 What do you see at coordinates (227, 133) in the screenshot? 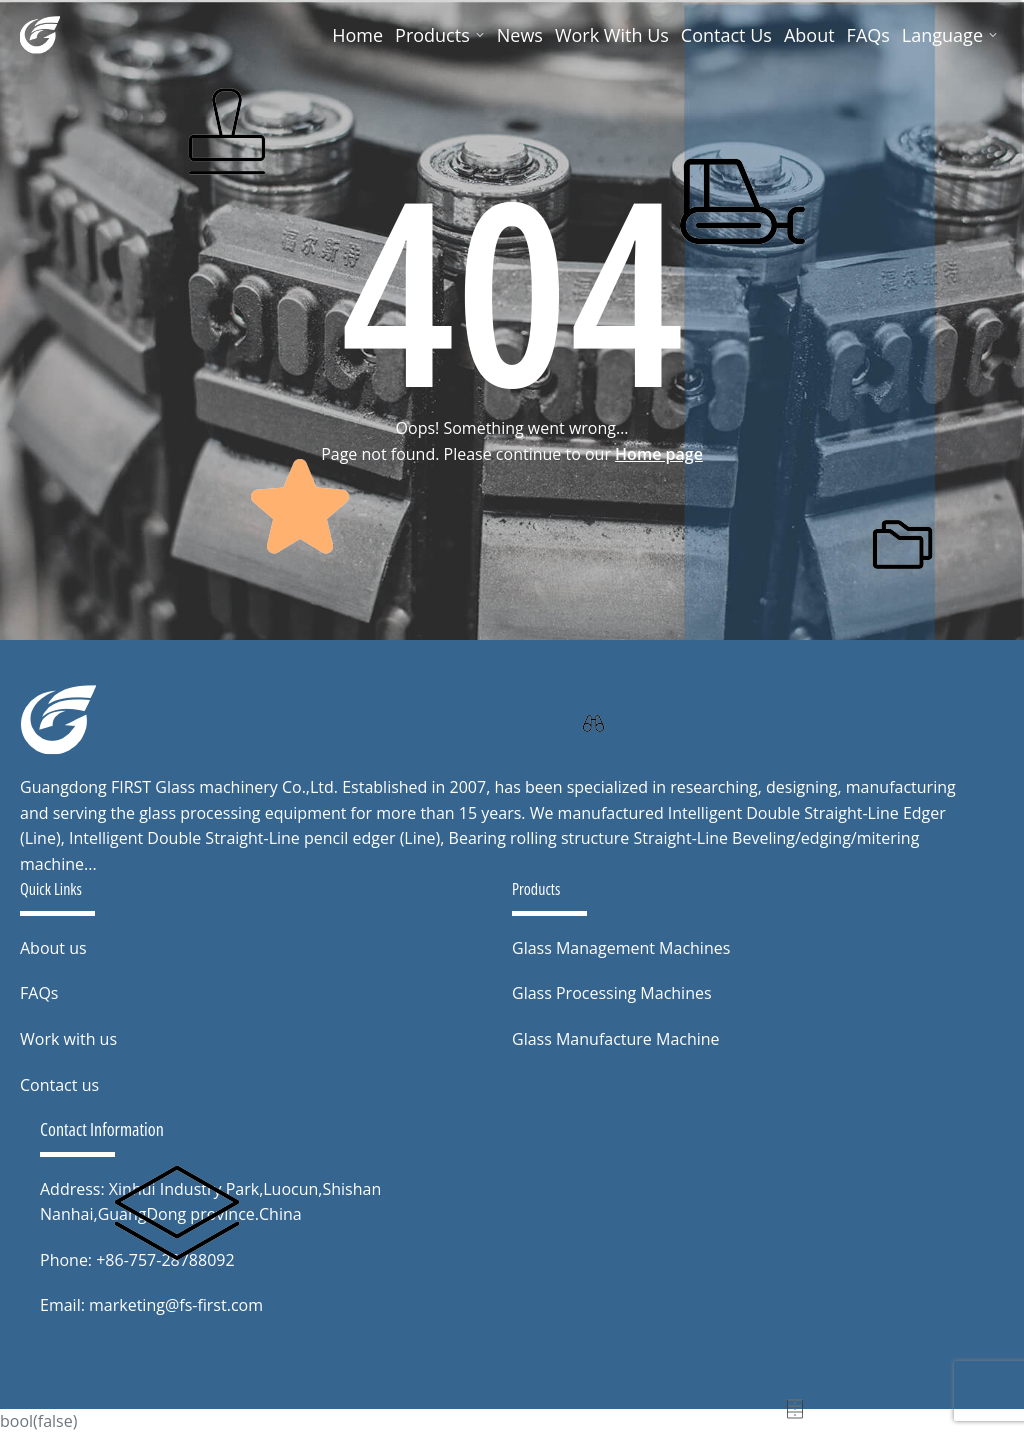
I see `apply a stamp or seal to a document` at bounding box center [227, 133].